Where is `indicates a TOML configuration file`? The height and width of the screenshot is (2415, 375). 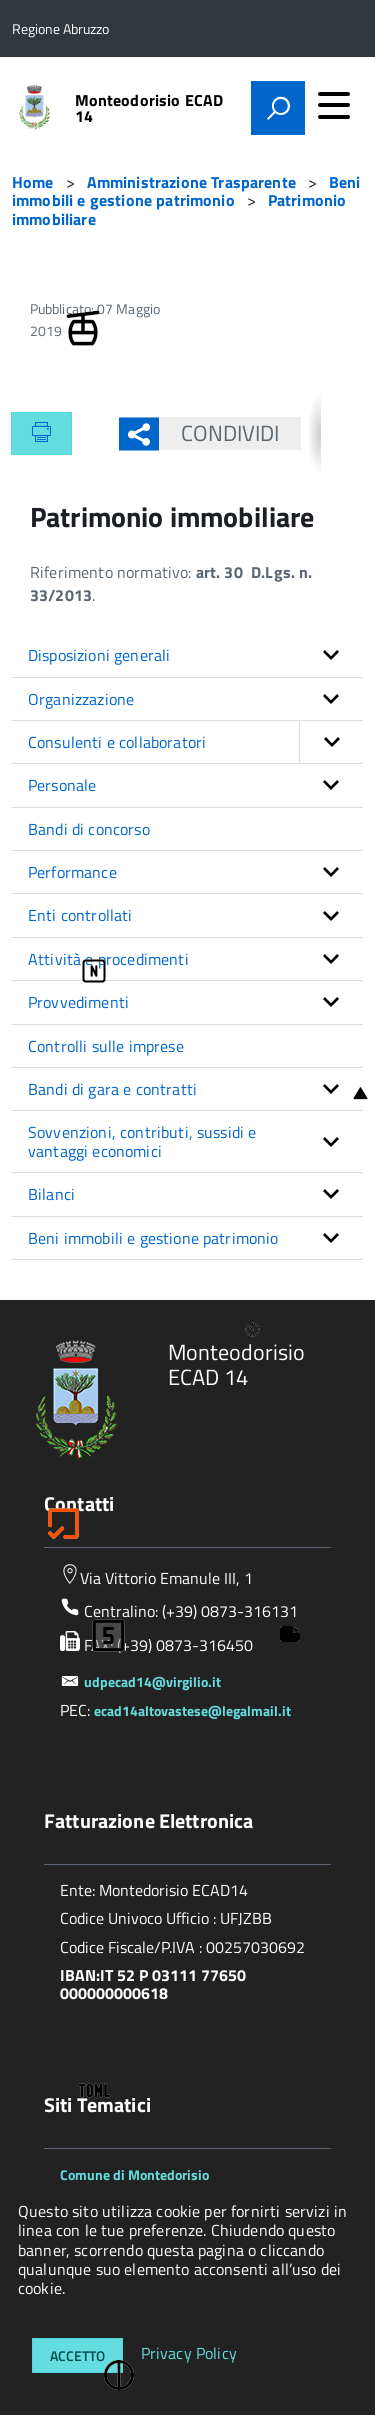 indicates a TOML configuration file is located at coordinates (94, 2090).